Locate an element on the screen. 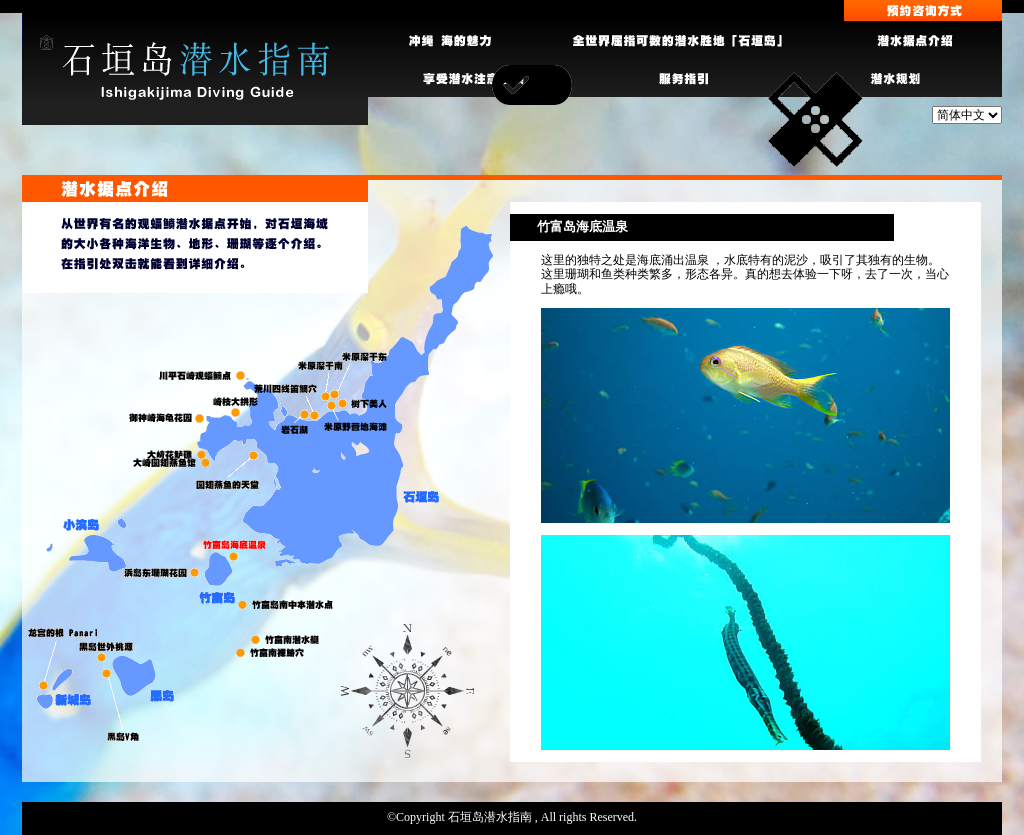 The height and width of the screenshot is (835, 1024). toggle switch in the on or enabled state is located at coordinates (532, 85).